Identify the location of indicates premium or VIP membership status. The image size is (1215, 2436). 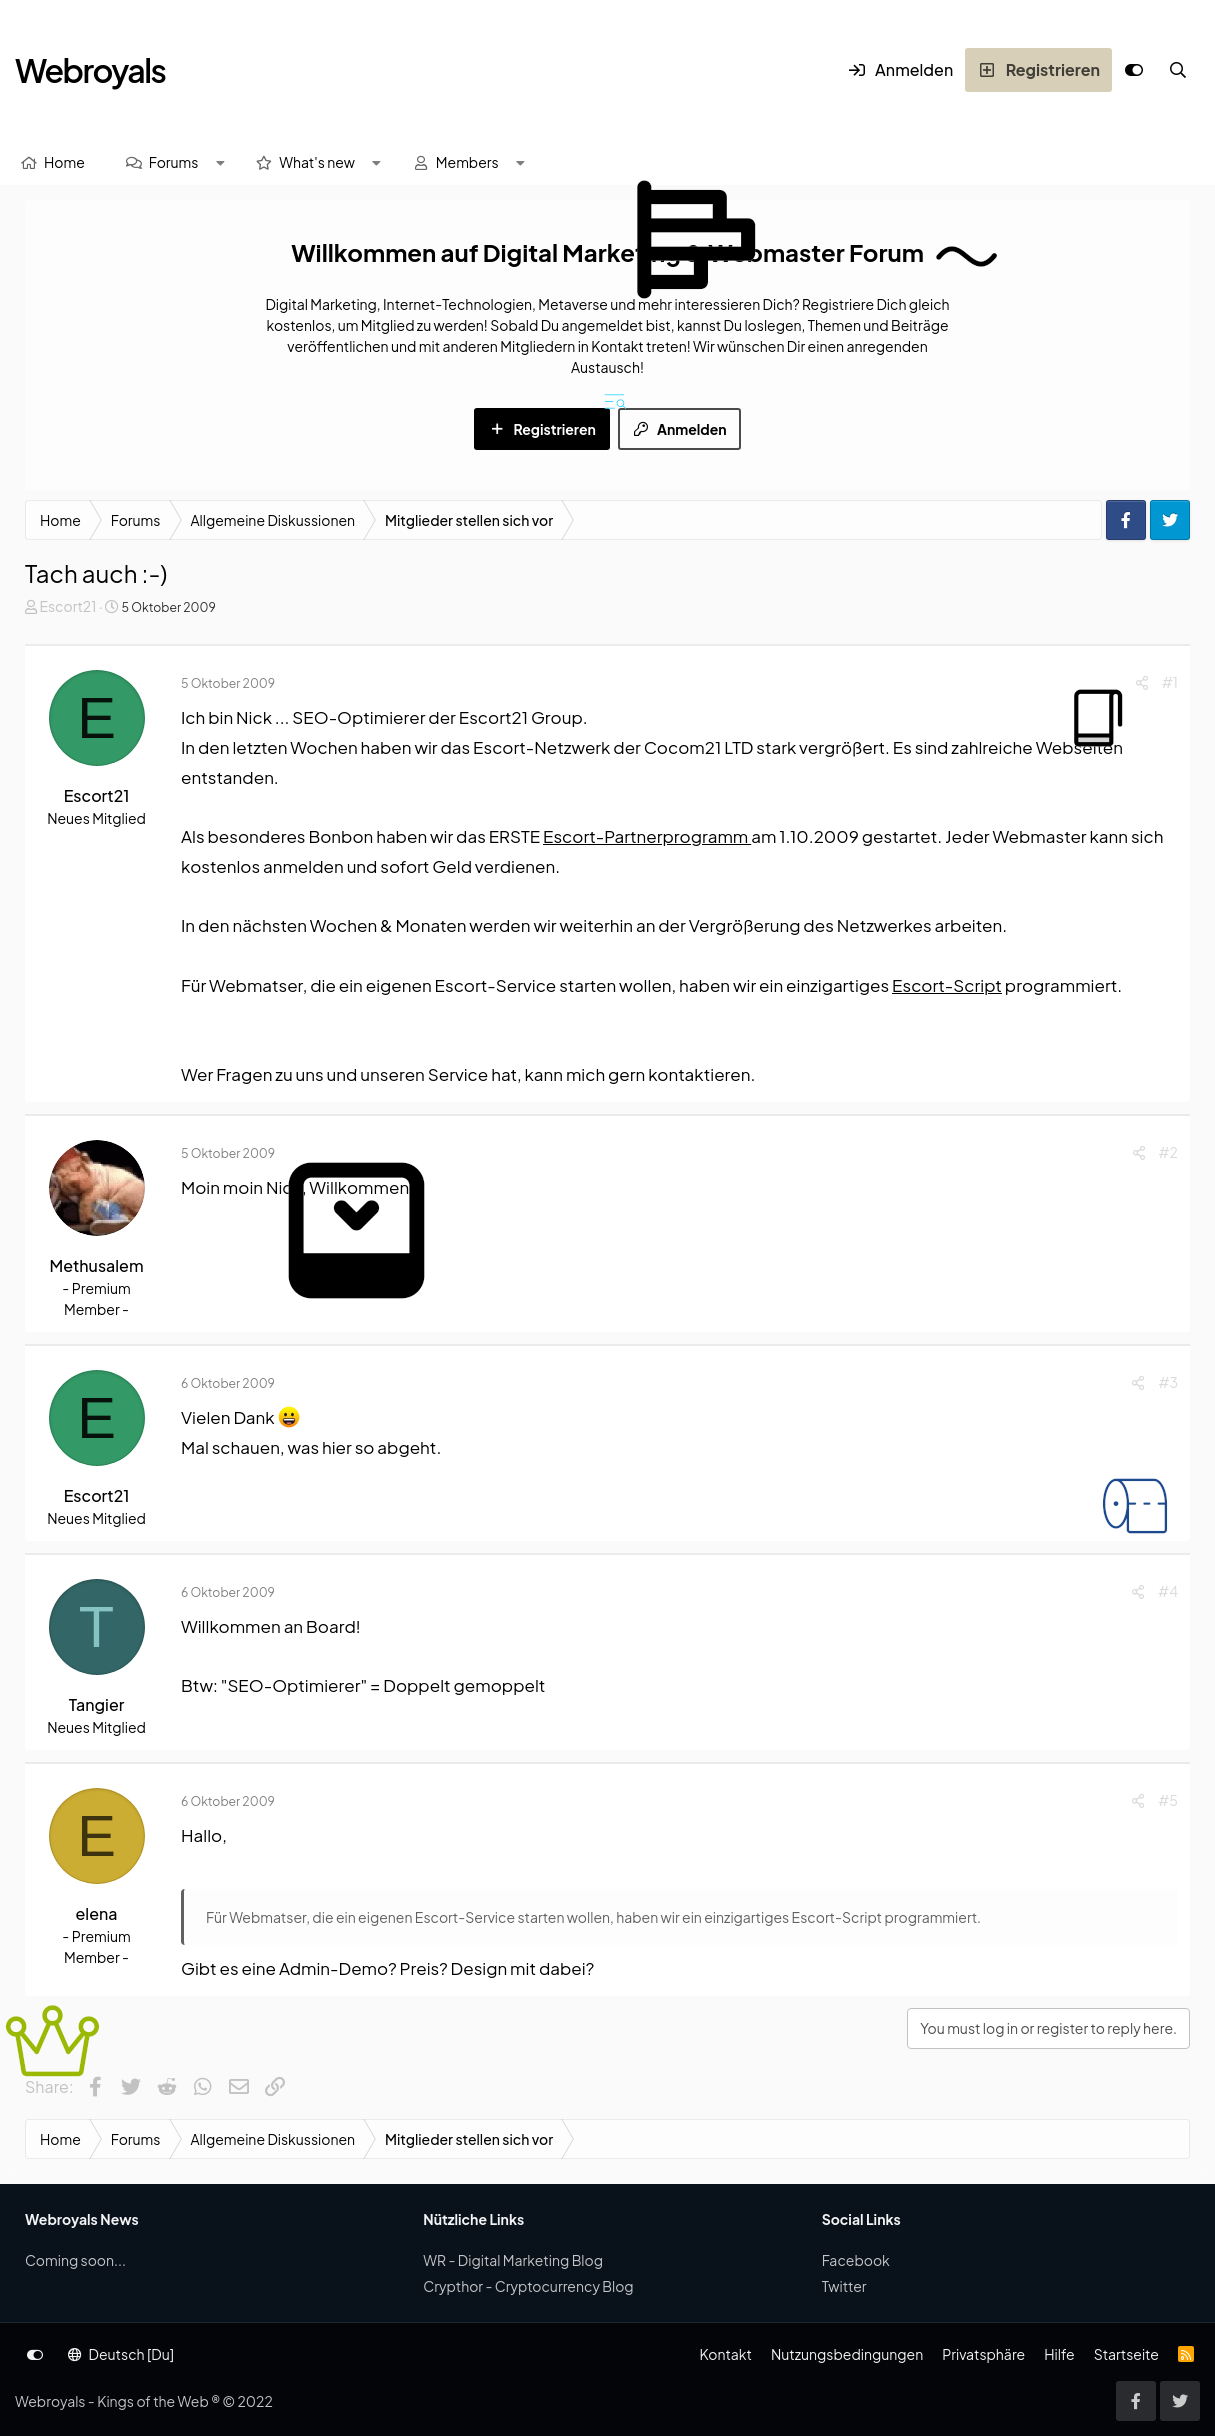
(52, 2045).